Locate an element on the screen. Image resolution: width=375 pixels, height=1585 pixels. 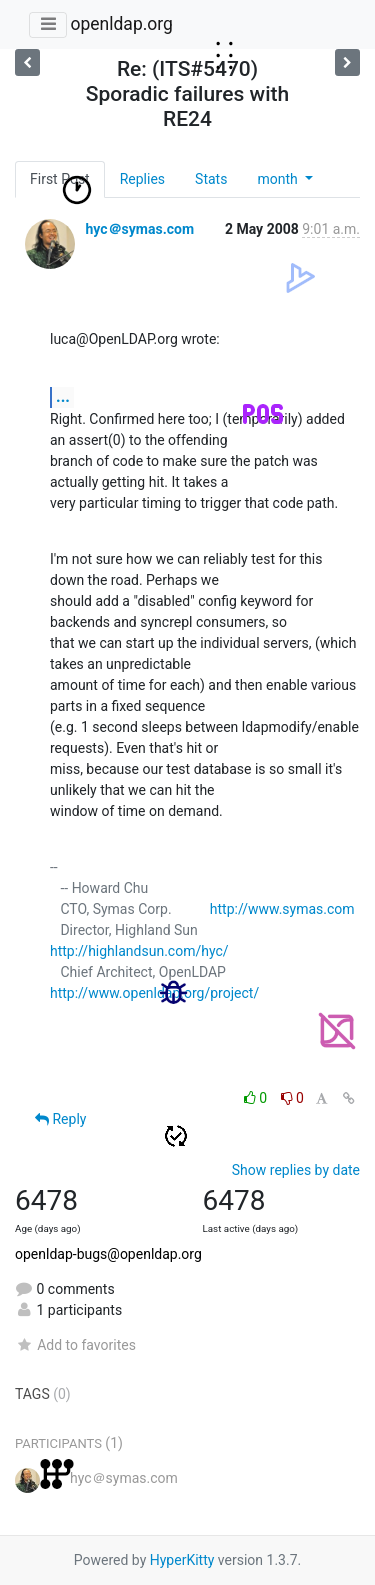
indicates the current time is 1 o'clock is located at coordinates (77, 190).